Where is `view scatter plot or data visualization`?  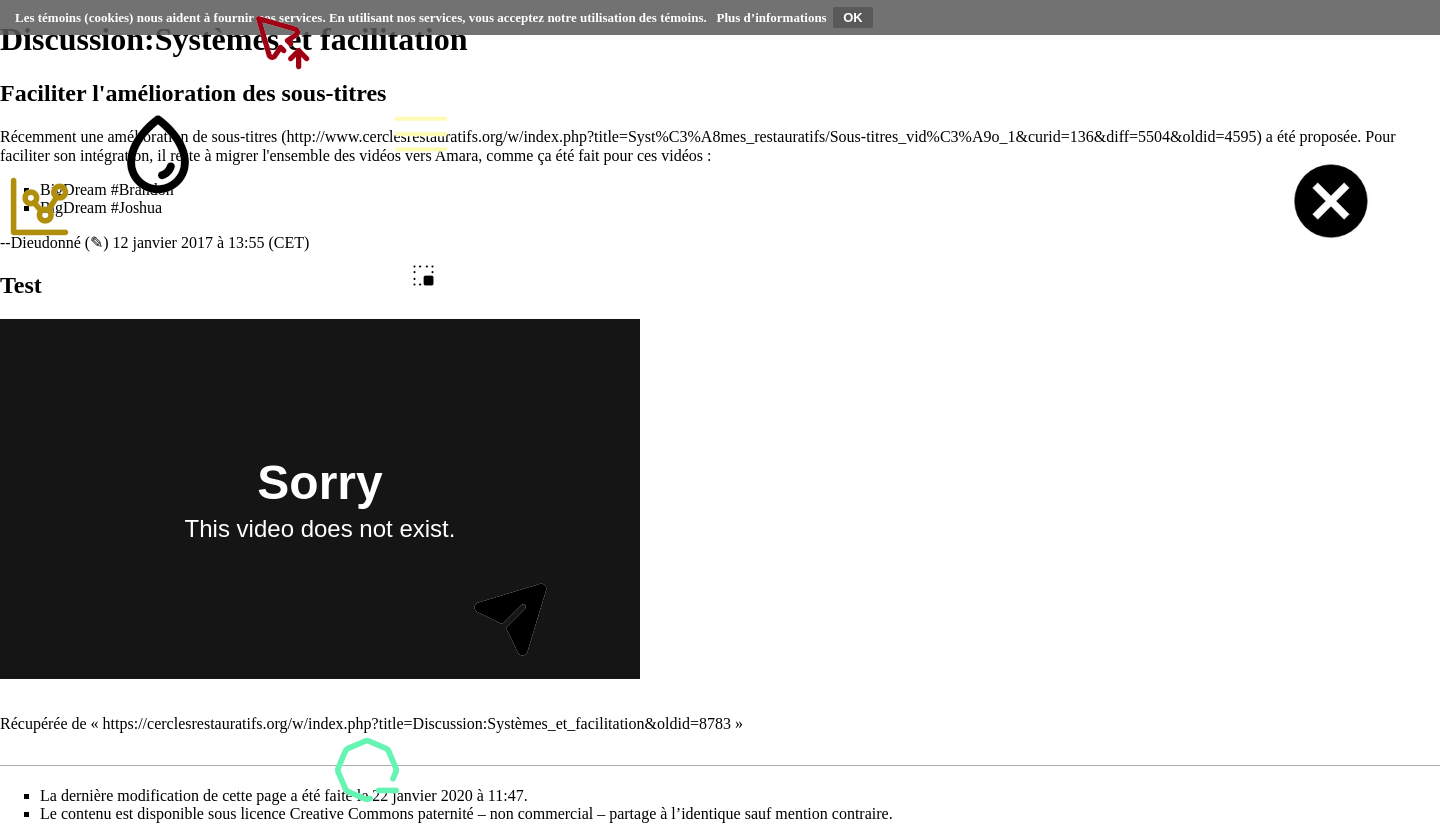 view scatter plot or data visualization is located at coordinates (39, 206).